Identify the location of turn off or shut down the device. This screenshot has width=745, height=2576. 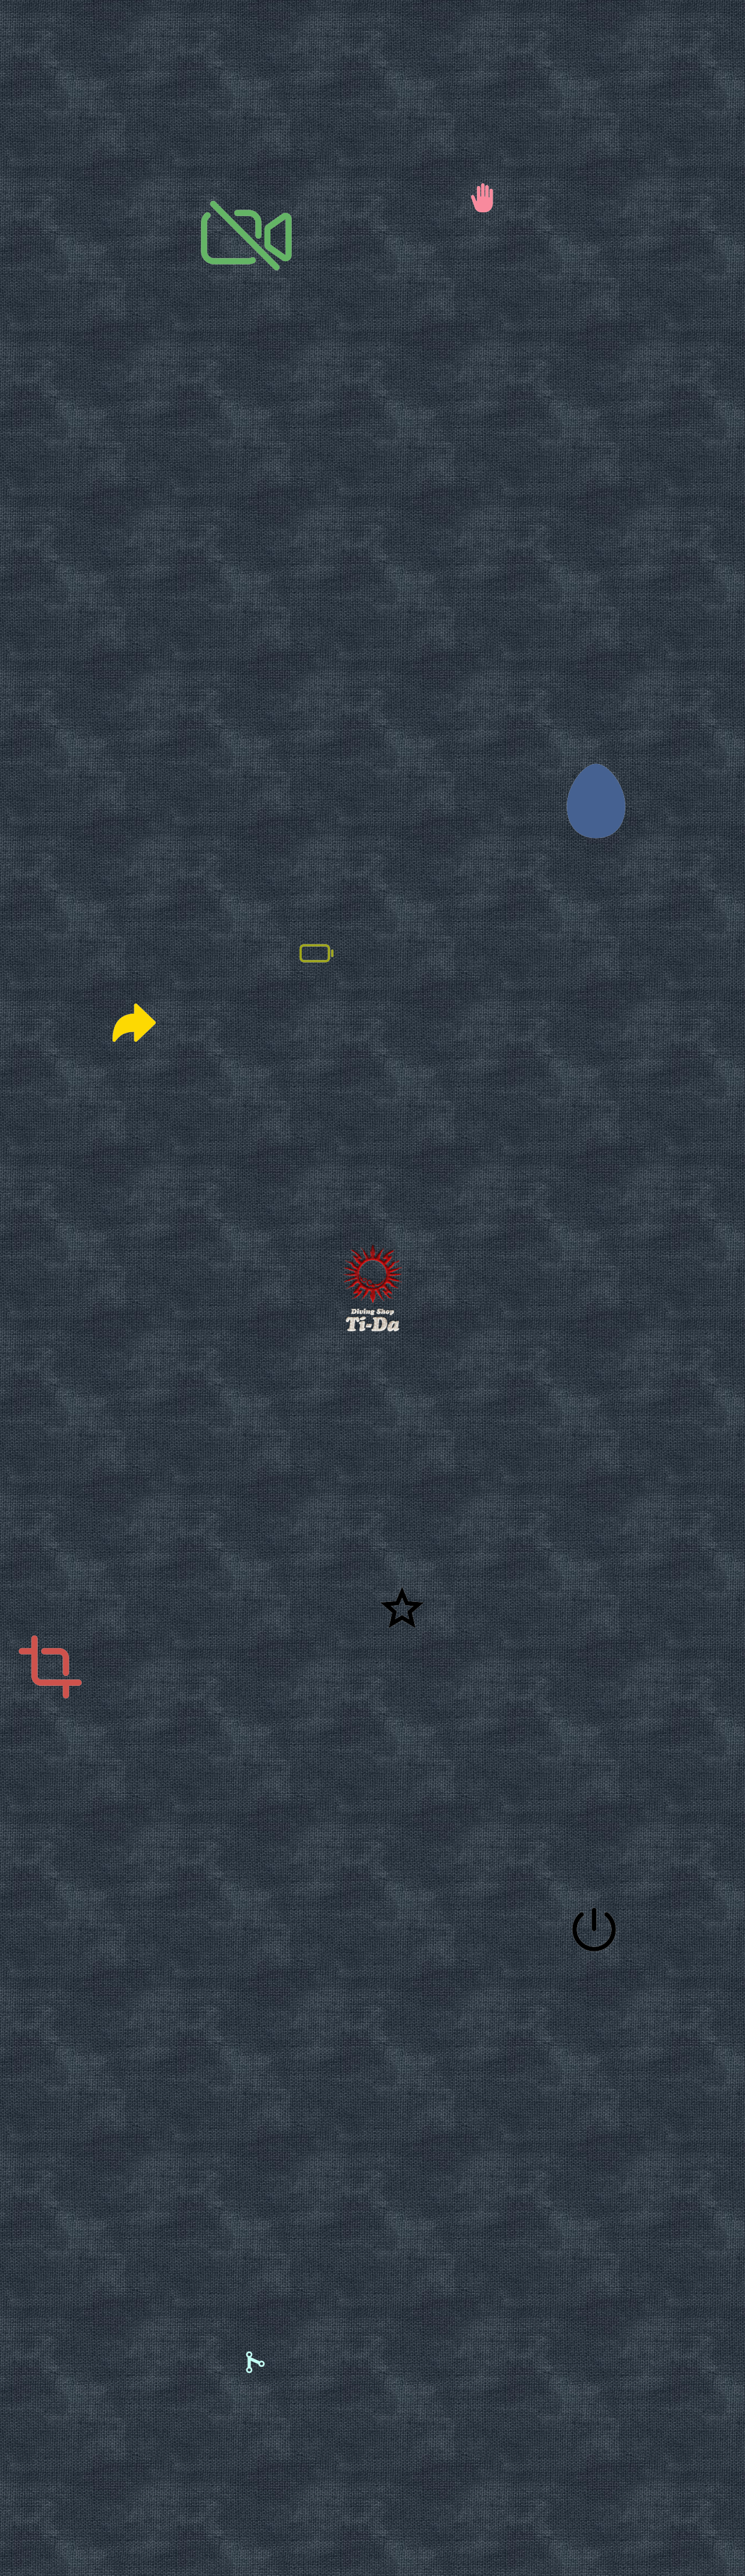
(594, 1930).